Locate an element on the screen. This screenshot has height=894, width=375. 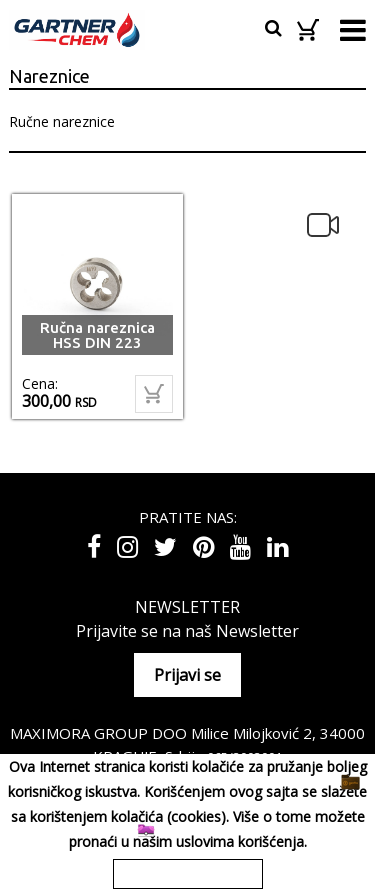
open pokémon master ball themed folder is located at coordinates (146, 831).